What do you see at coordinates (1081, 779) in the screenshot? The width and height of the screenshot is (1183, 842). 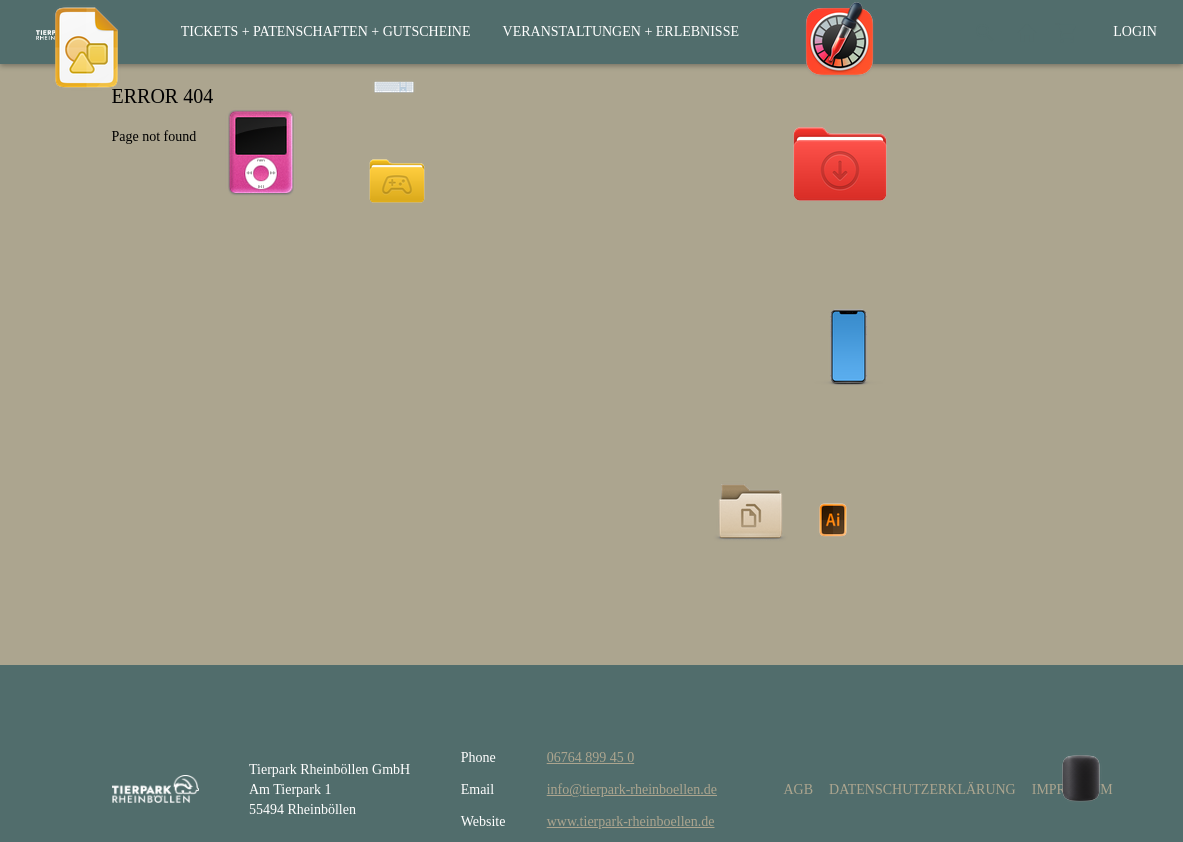 I see `apple homepod smart speaker device` at bounding box center [1081, 779].